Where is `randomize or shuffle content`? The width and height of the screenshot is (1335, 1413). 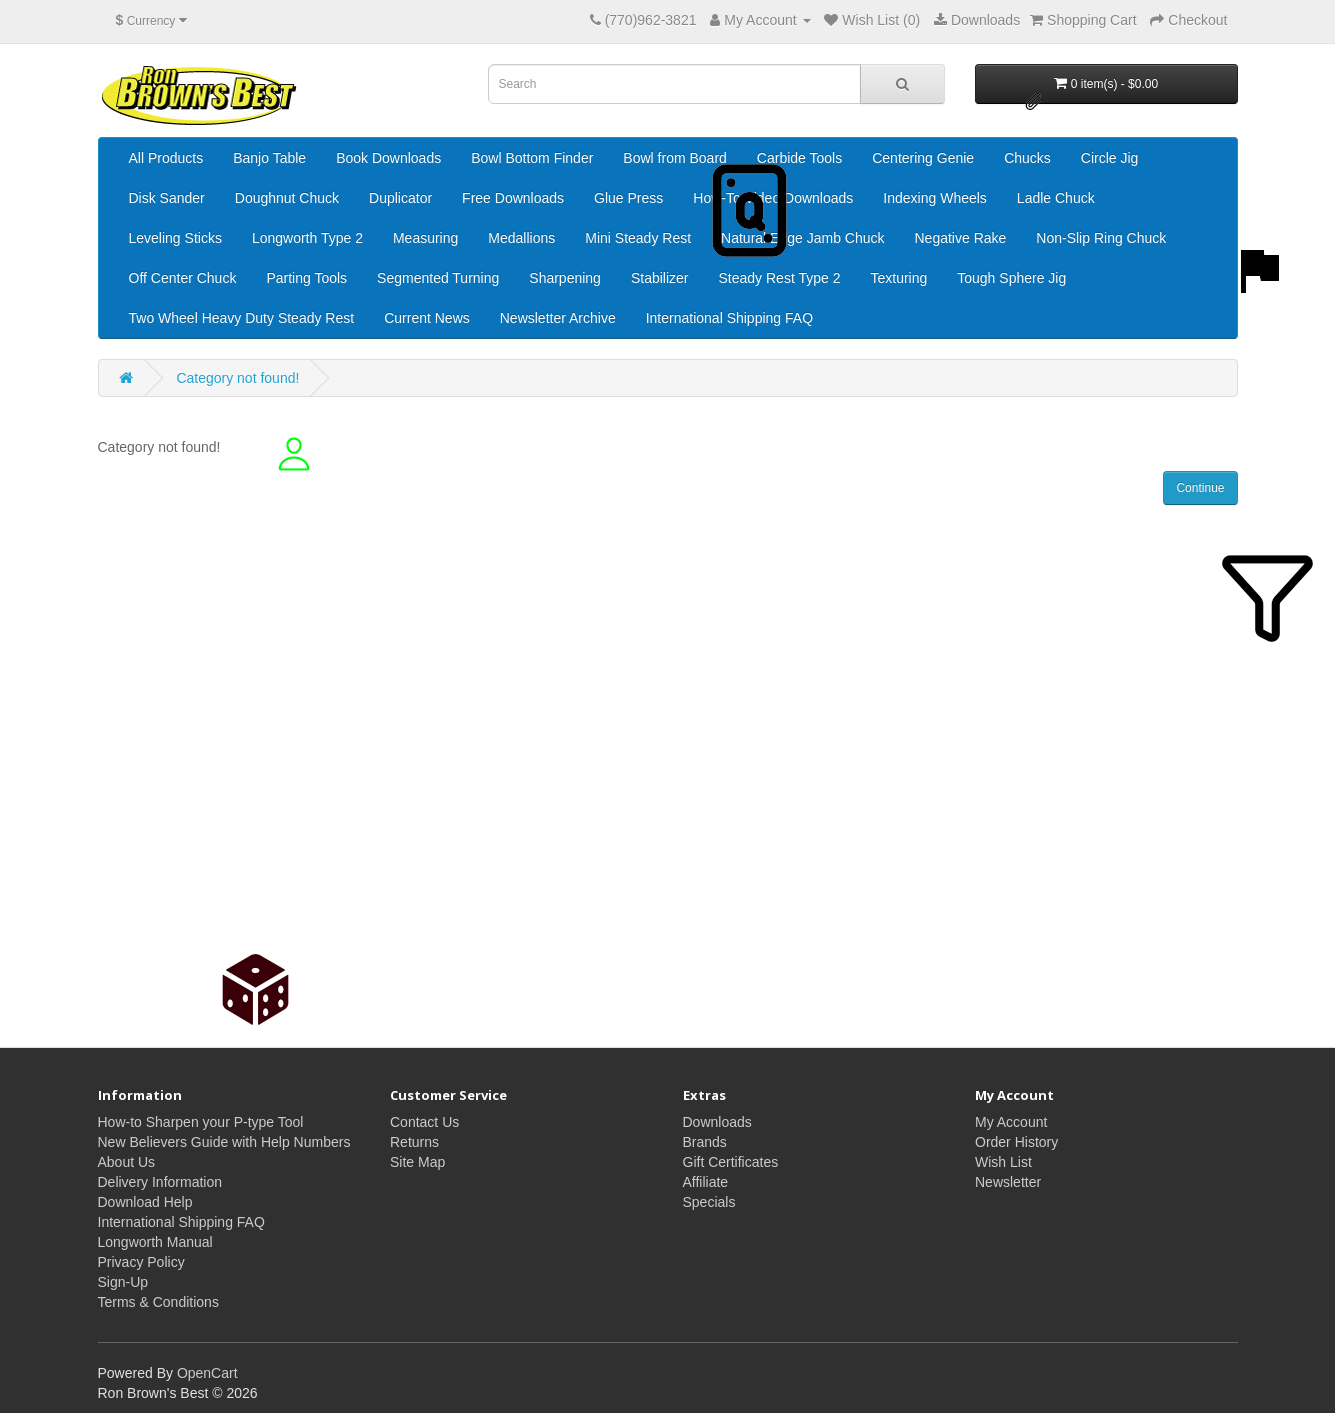
randomize or shuffle content is located at coordinates (255, 989).